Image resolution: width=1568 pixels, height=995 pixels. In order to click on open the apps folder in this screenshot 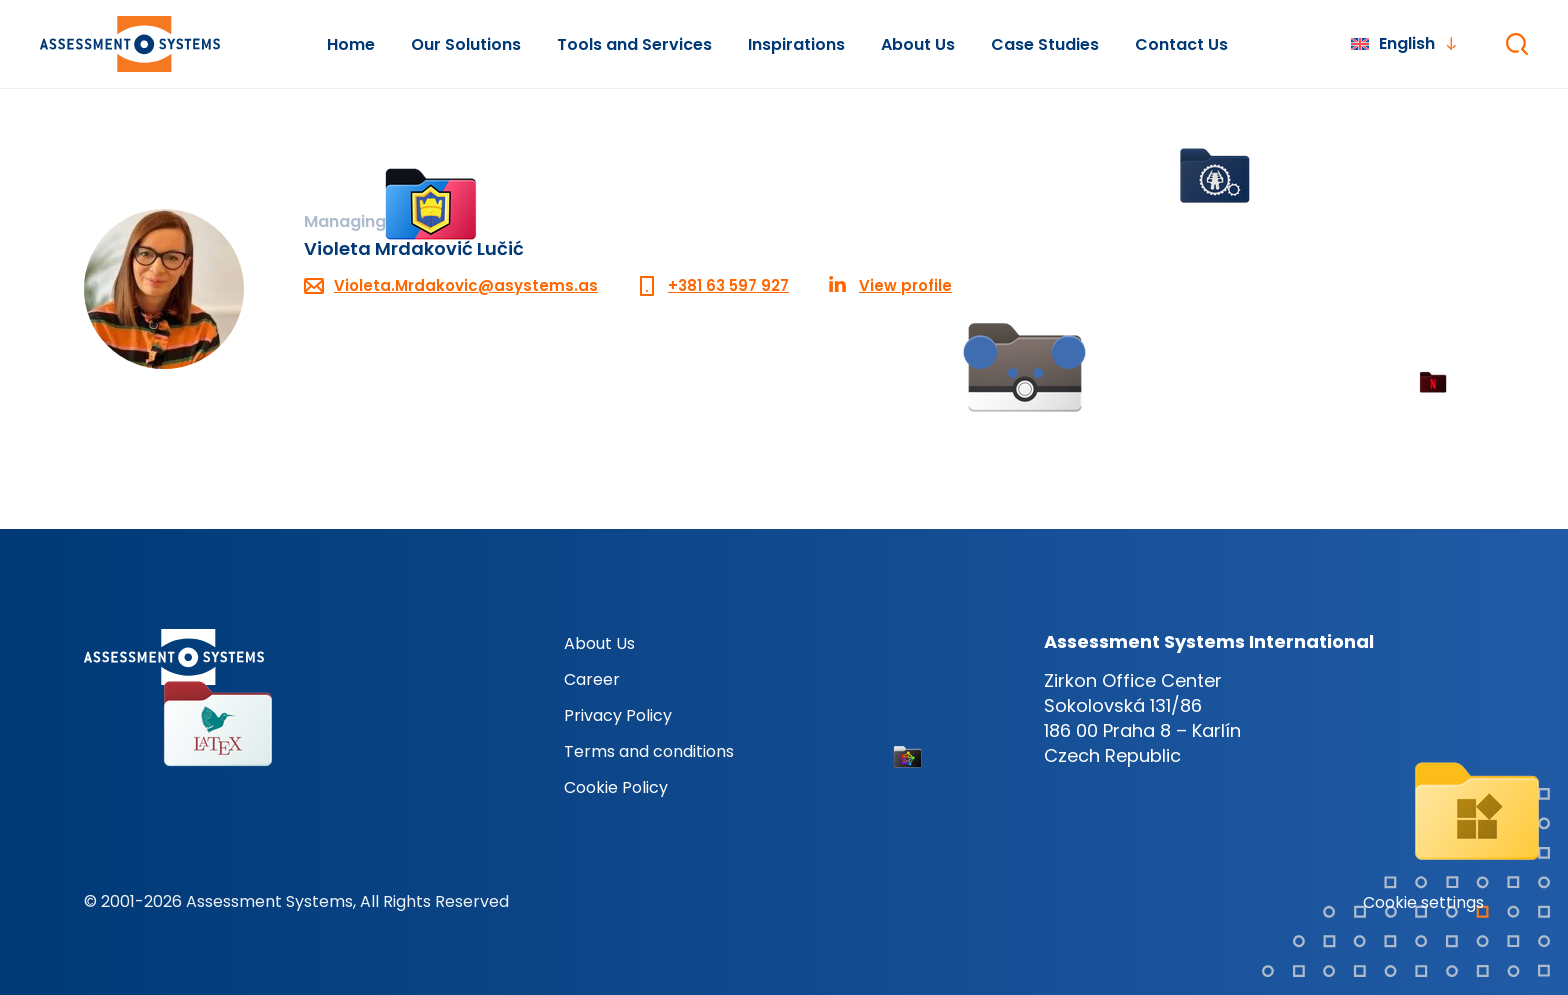, I will do `click(1476, 814)`.